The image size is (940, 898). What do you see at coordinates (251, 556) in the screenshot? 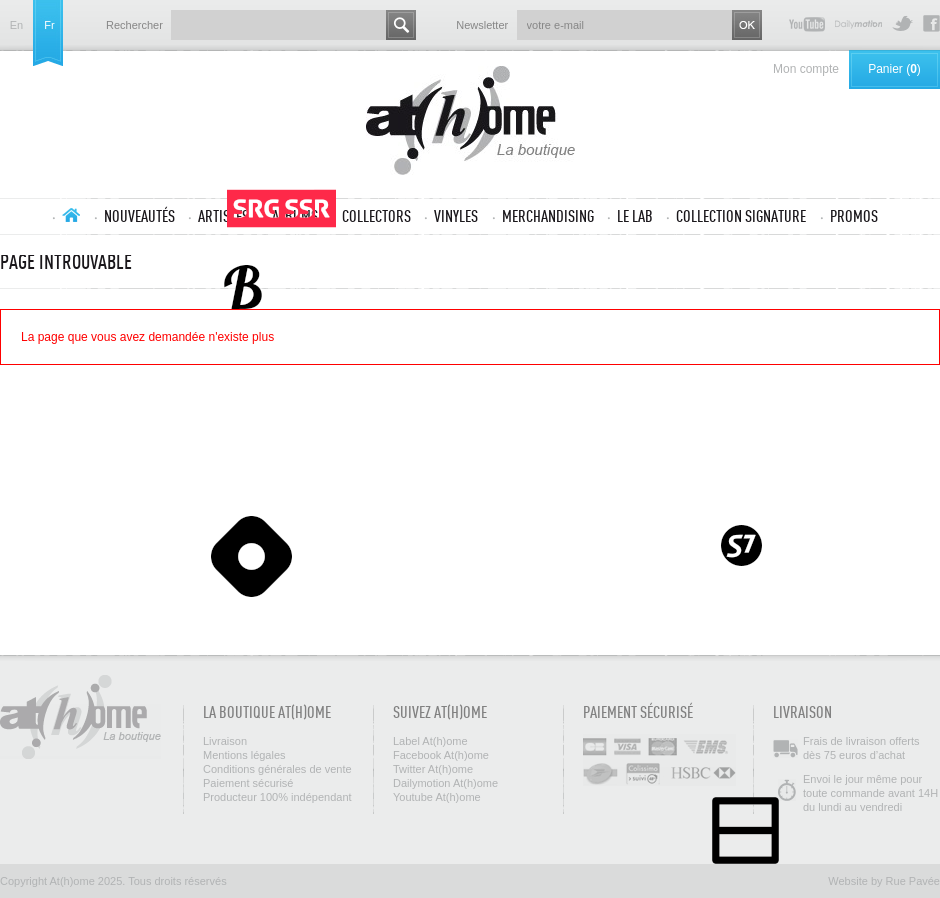
I see `open Hashnode blogging platform` at bounding box center [251, 556].